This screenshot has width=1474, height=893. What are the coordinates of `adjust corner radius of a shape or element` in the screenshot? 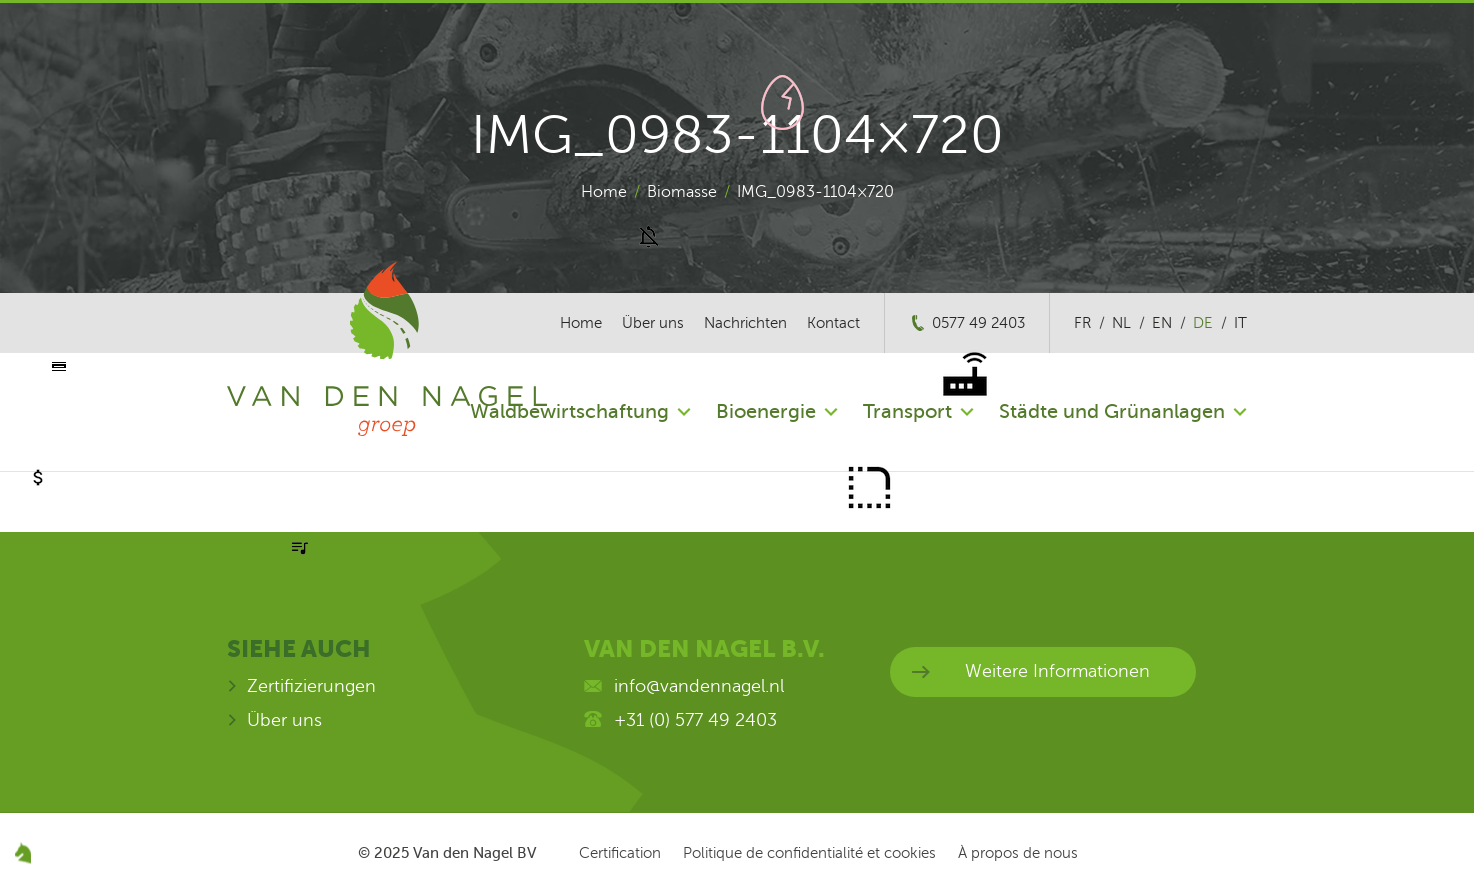 It's located at (869, 487).